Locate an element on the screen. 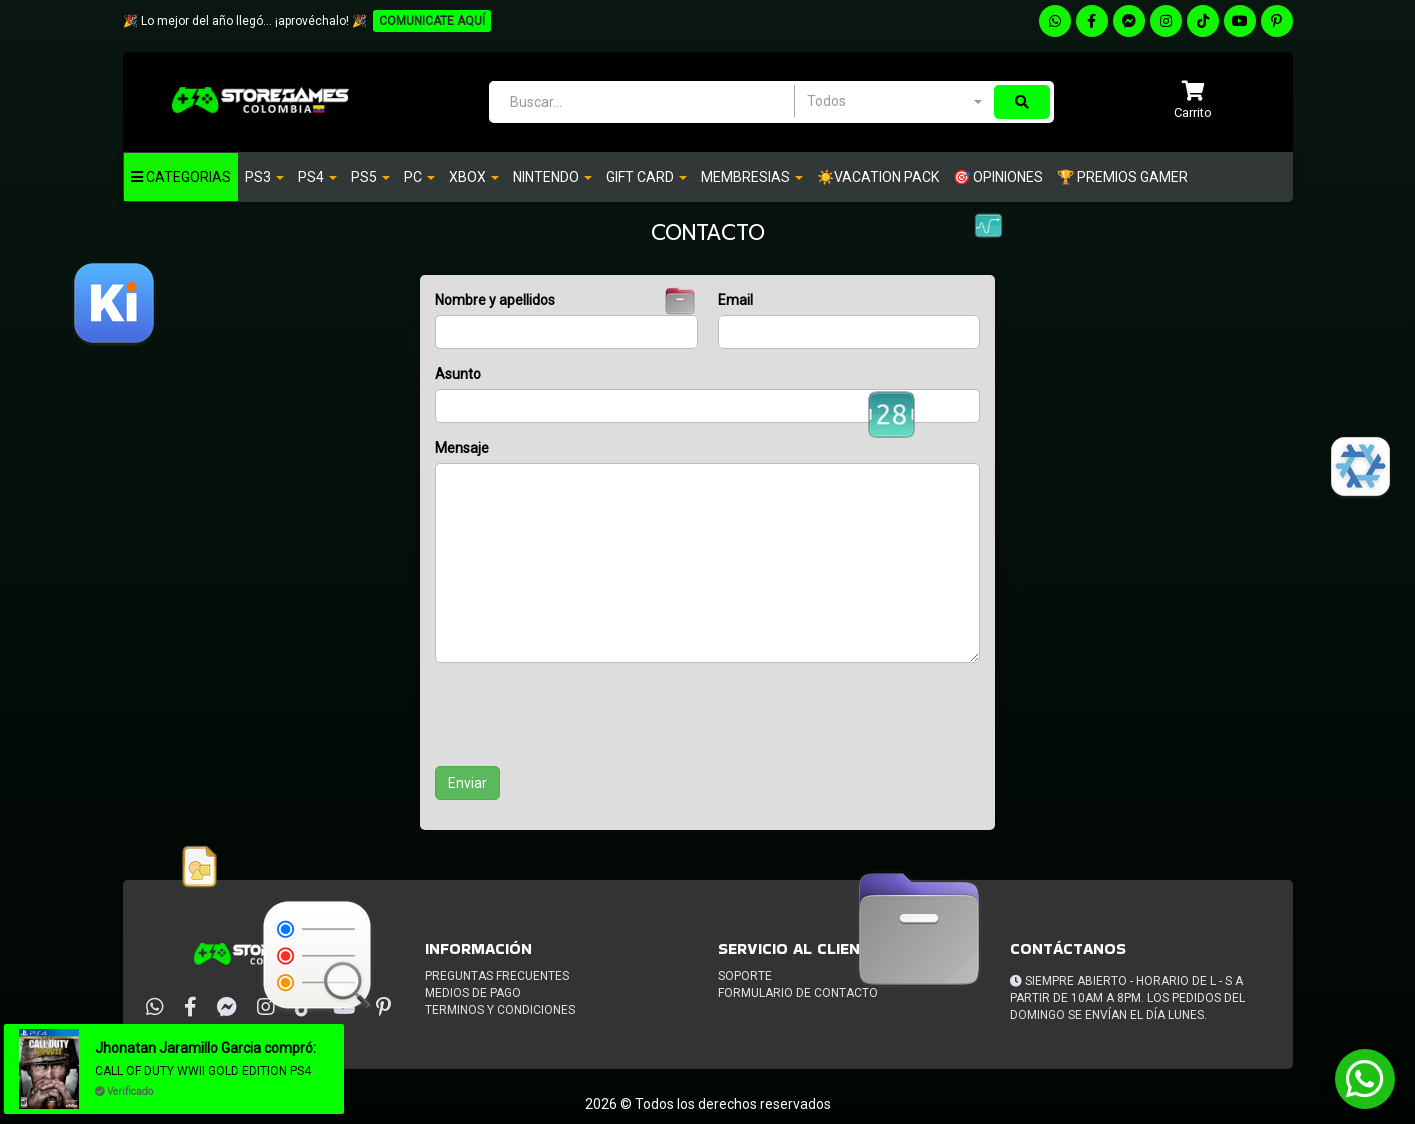  open KiCad electronic design automation software is located at coordinates (114, 303).